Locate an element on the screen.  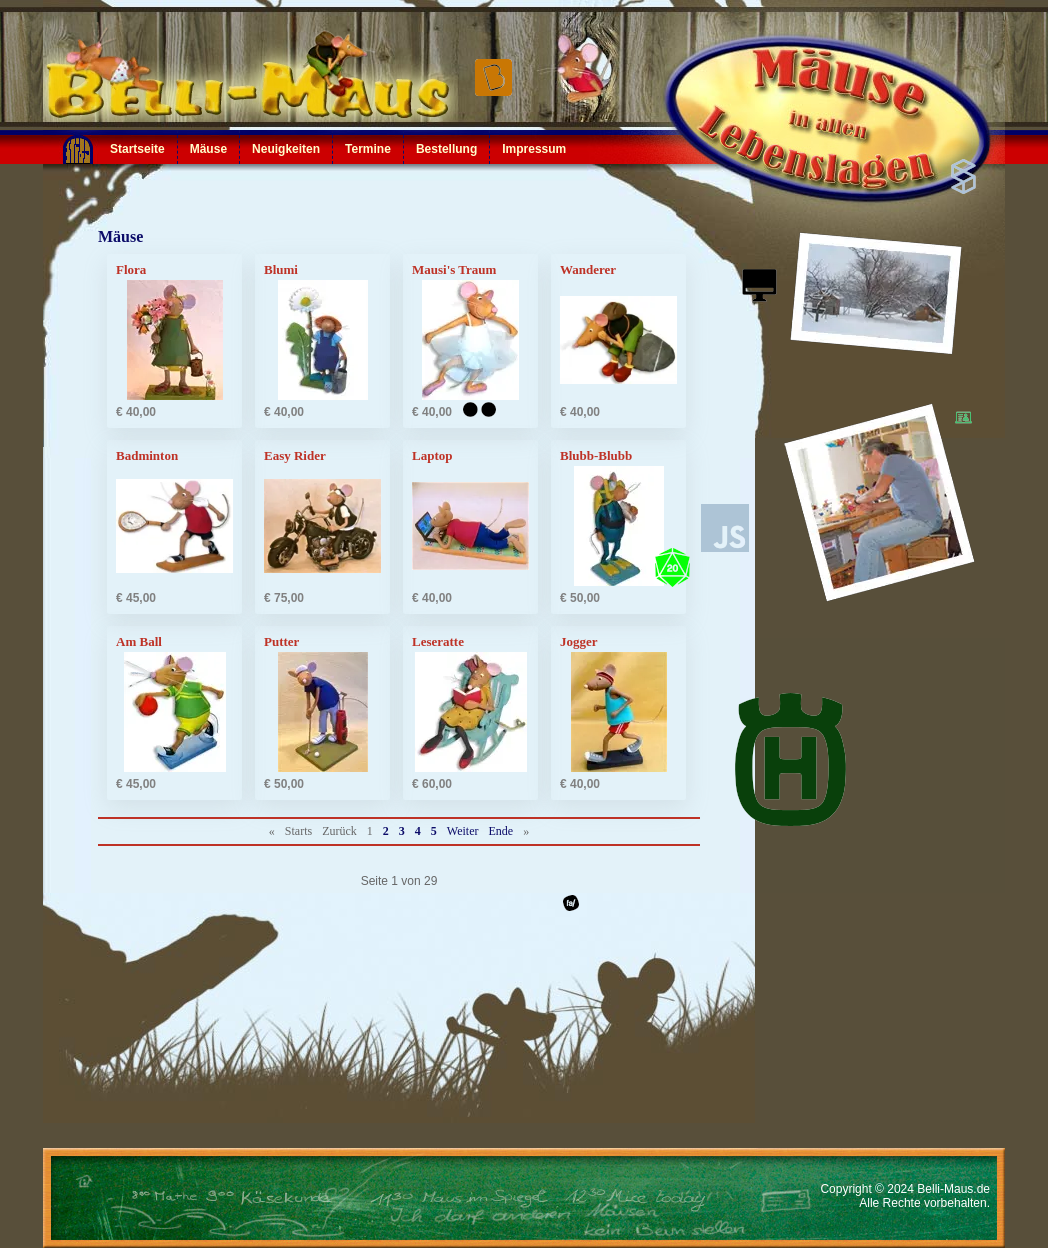
open Flickr app is located at coordinates (479, 409).